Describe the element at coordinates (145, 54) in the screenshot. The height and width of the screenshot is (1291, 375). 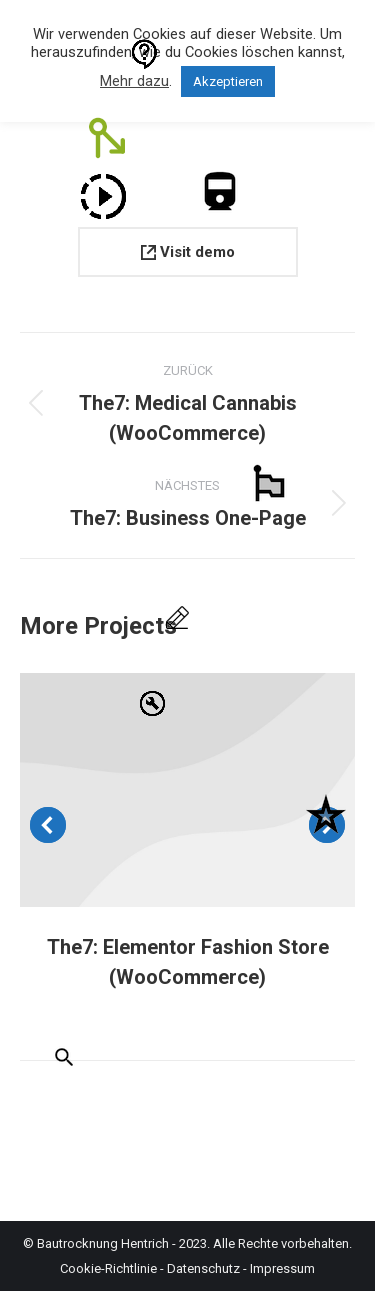
I see `contact customer support` at that location.